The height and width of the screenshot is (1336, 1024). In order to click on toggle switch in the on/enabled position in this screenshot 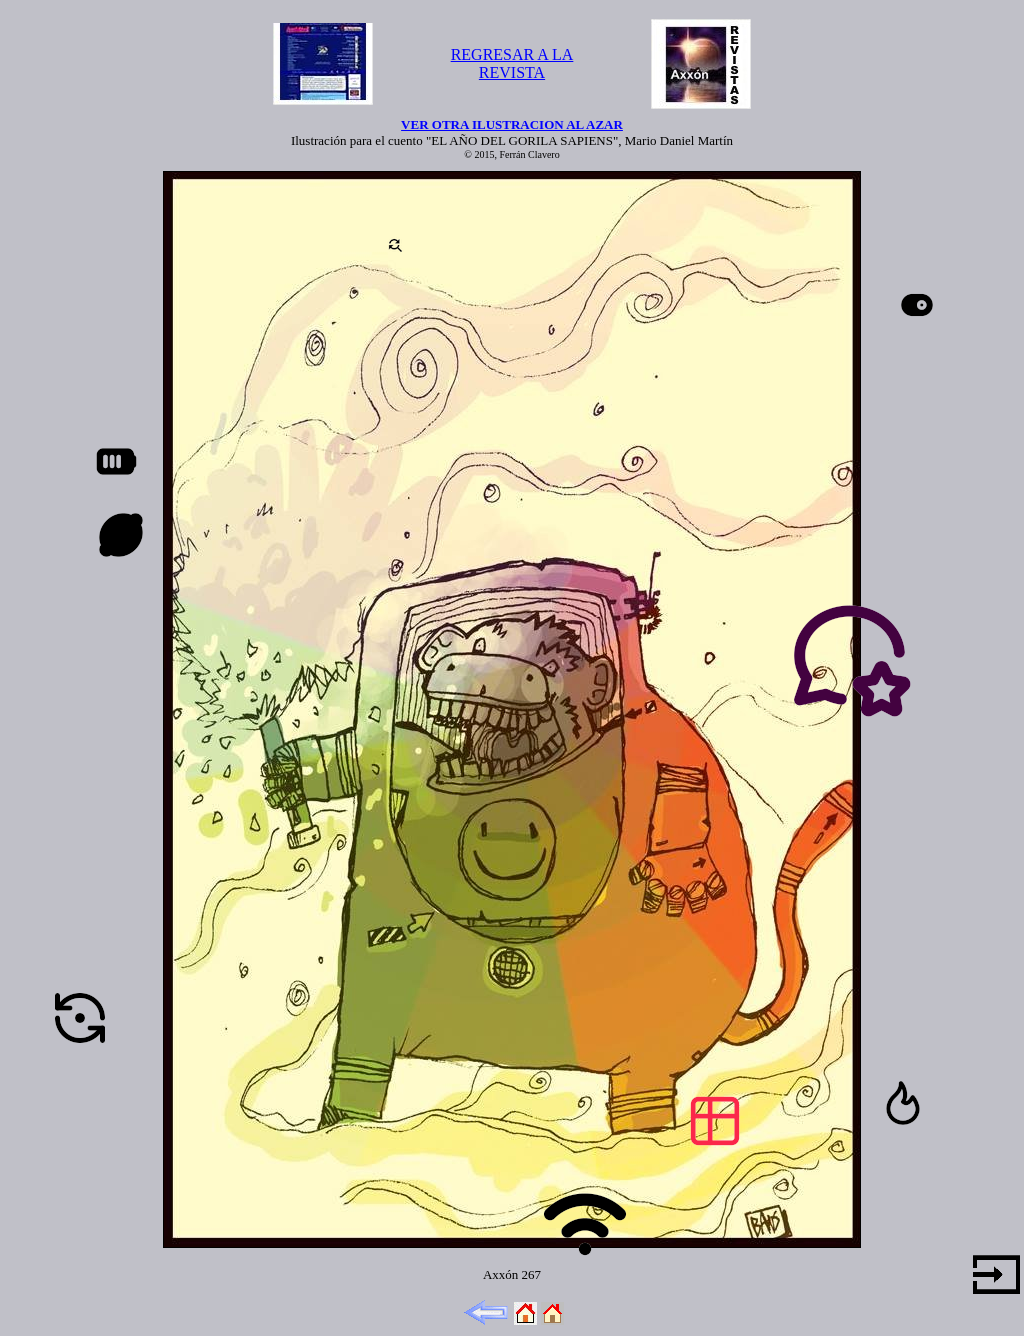, I will do `click(917, 305)`.